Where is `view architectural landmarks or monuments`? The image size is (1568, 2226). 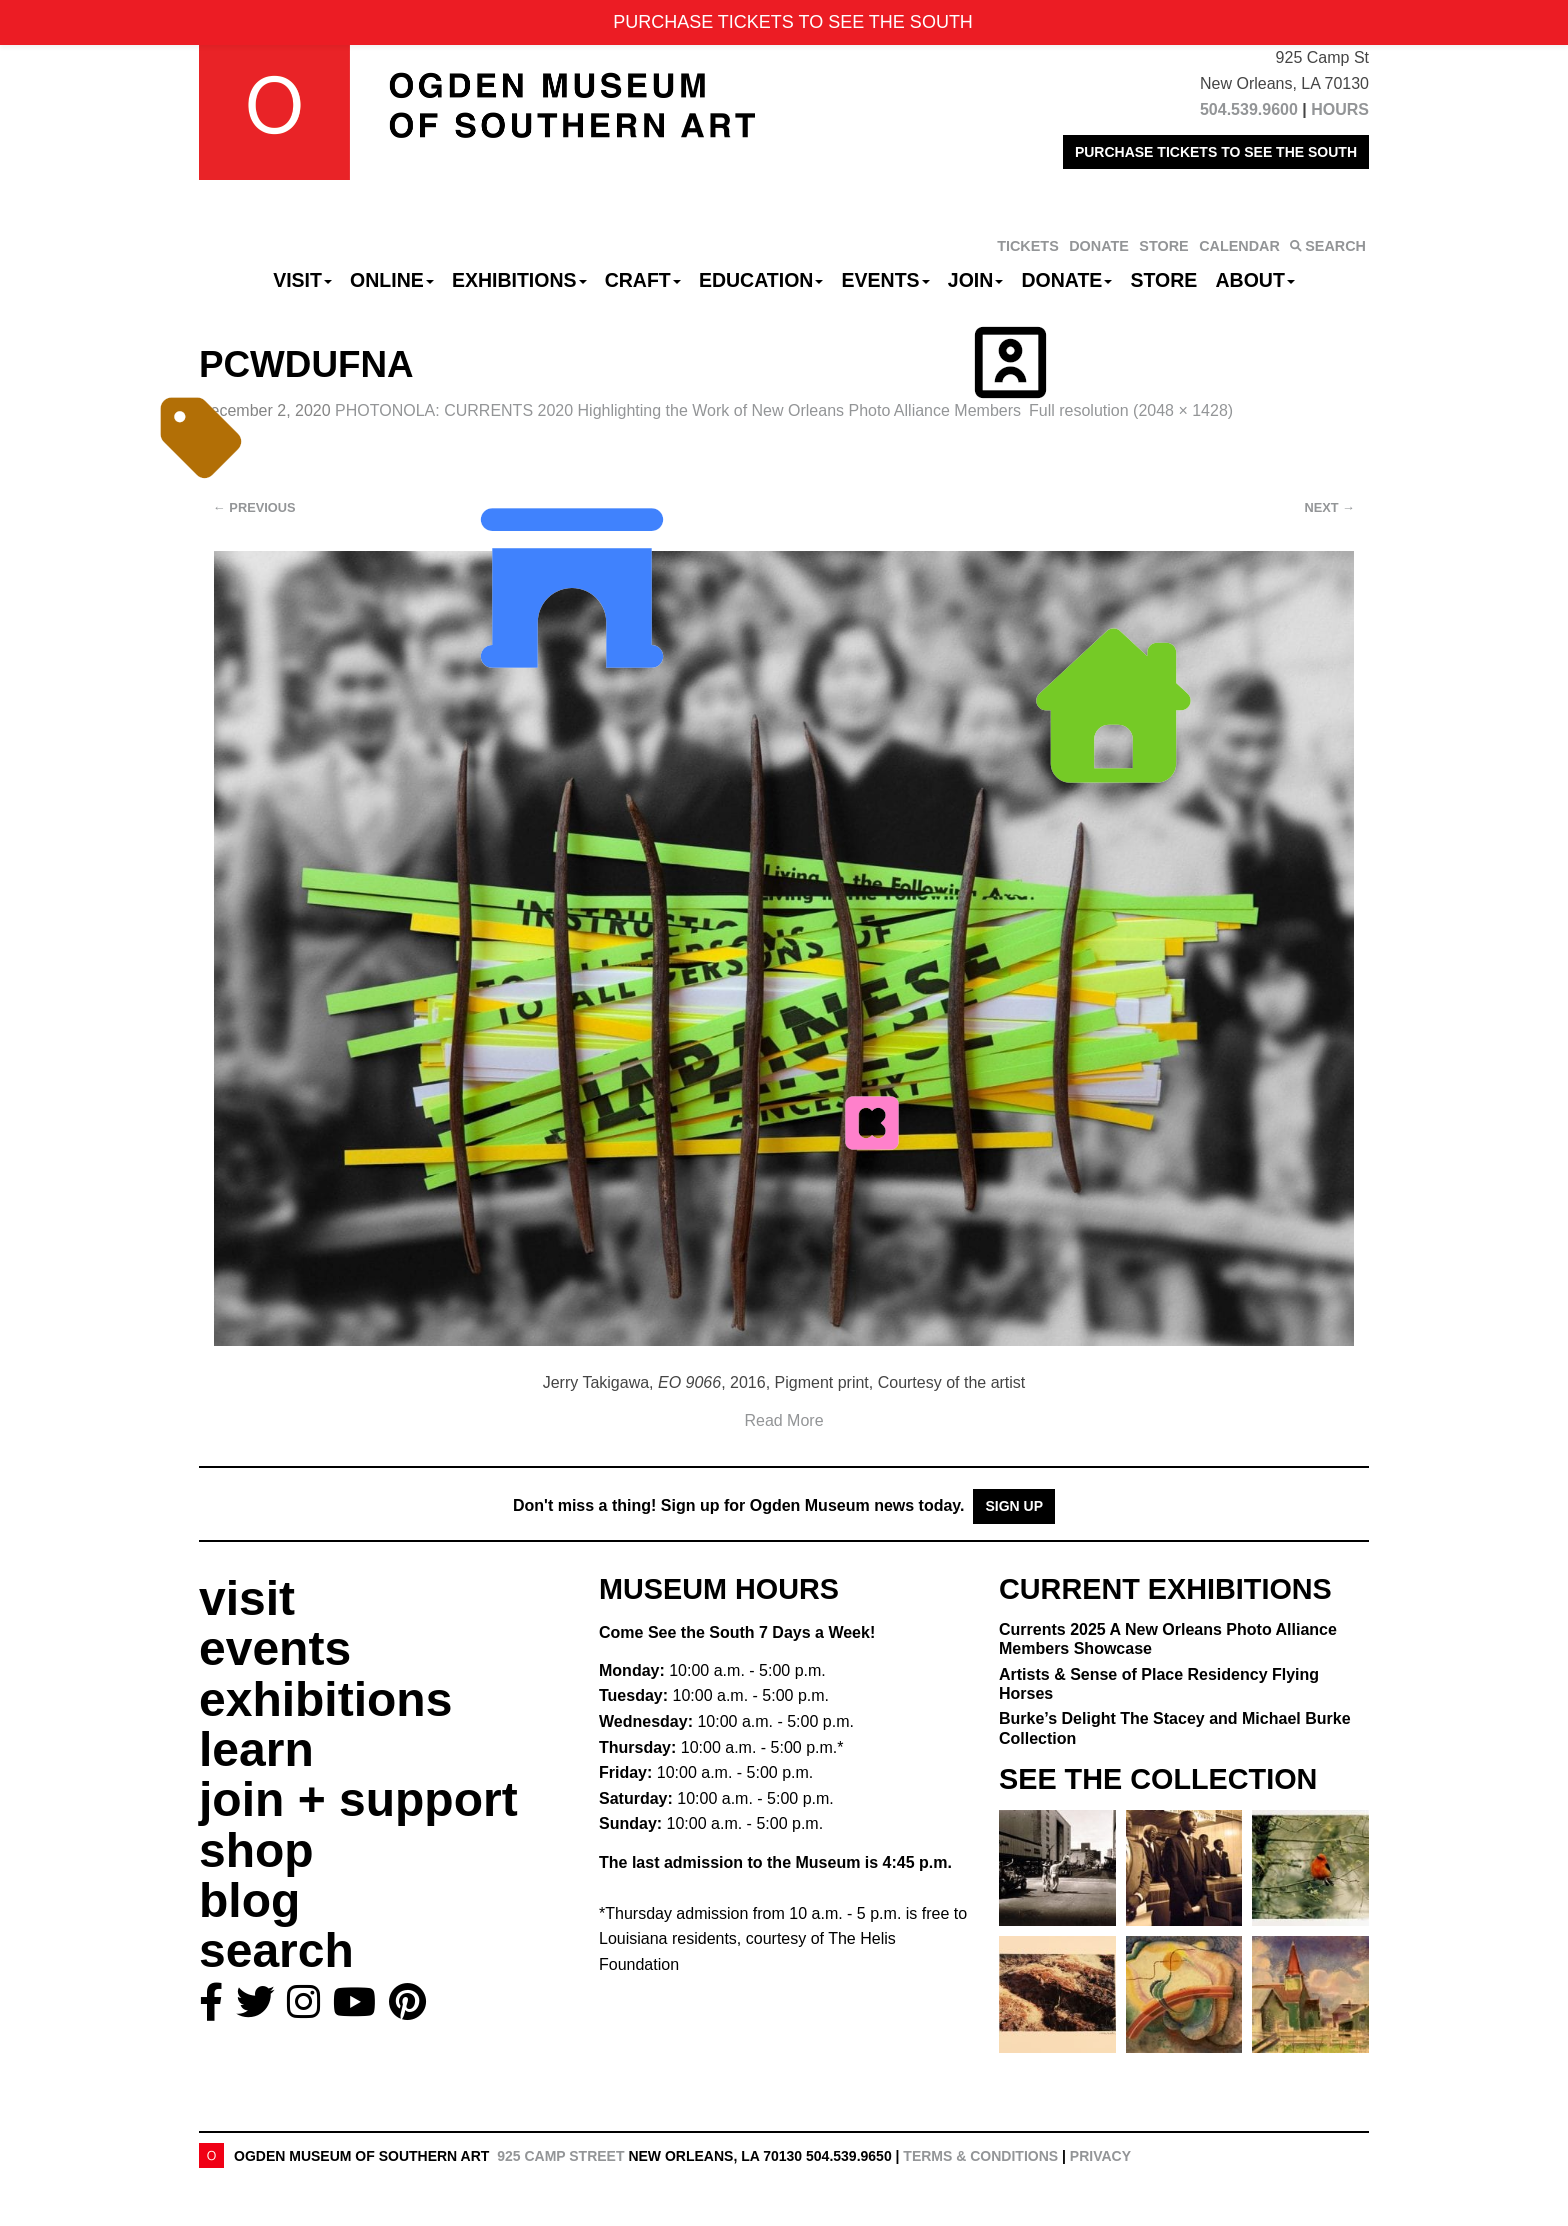
view architectural landmarks or monuments is located at coordinates (572, 588).